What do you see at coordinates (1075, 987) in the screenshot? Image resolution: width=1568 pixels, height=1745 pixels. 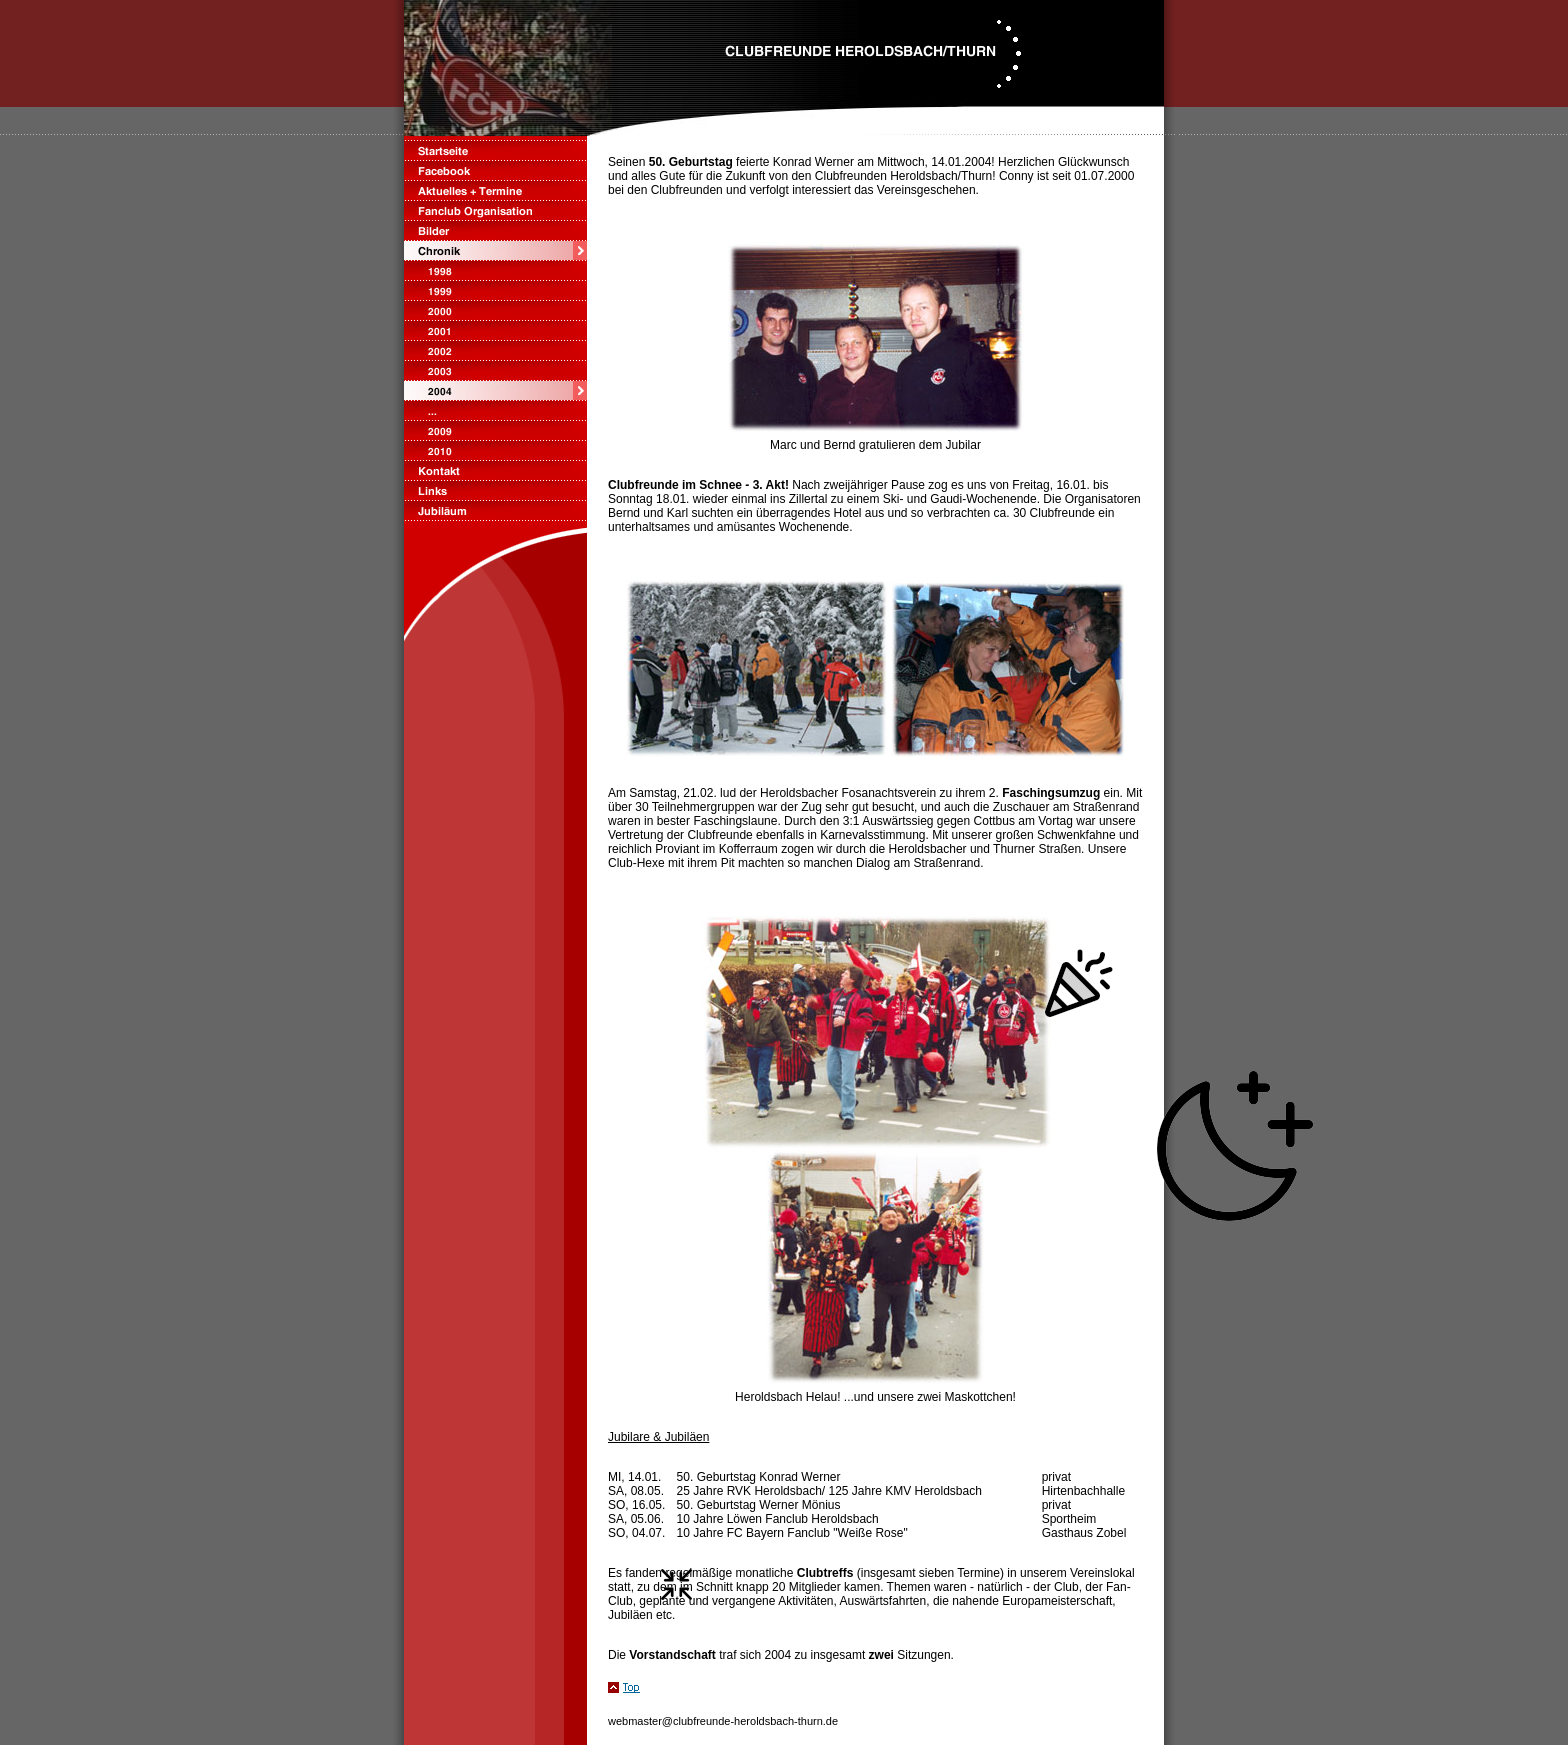 I see `indicates a celebration or achievement` at bounding box center [1075, 987].